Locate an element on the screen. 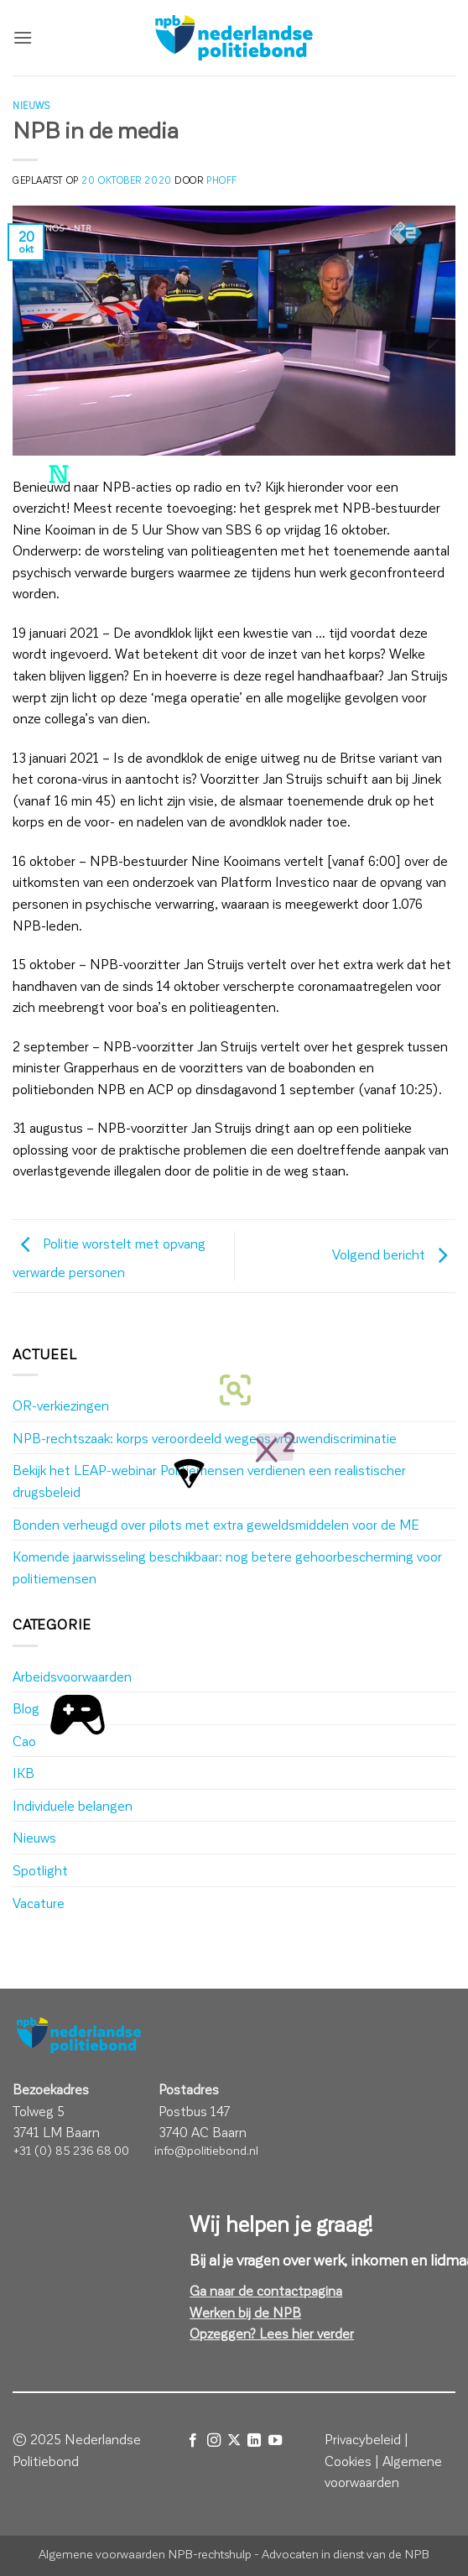  order food or pizza delivery is located at coordinates (189, 1473).